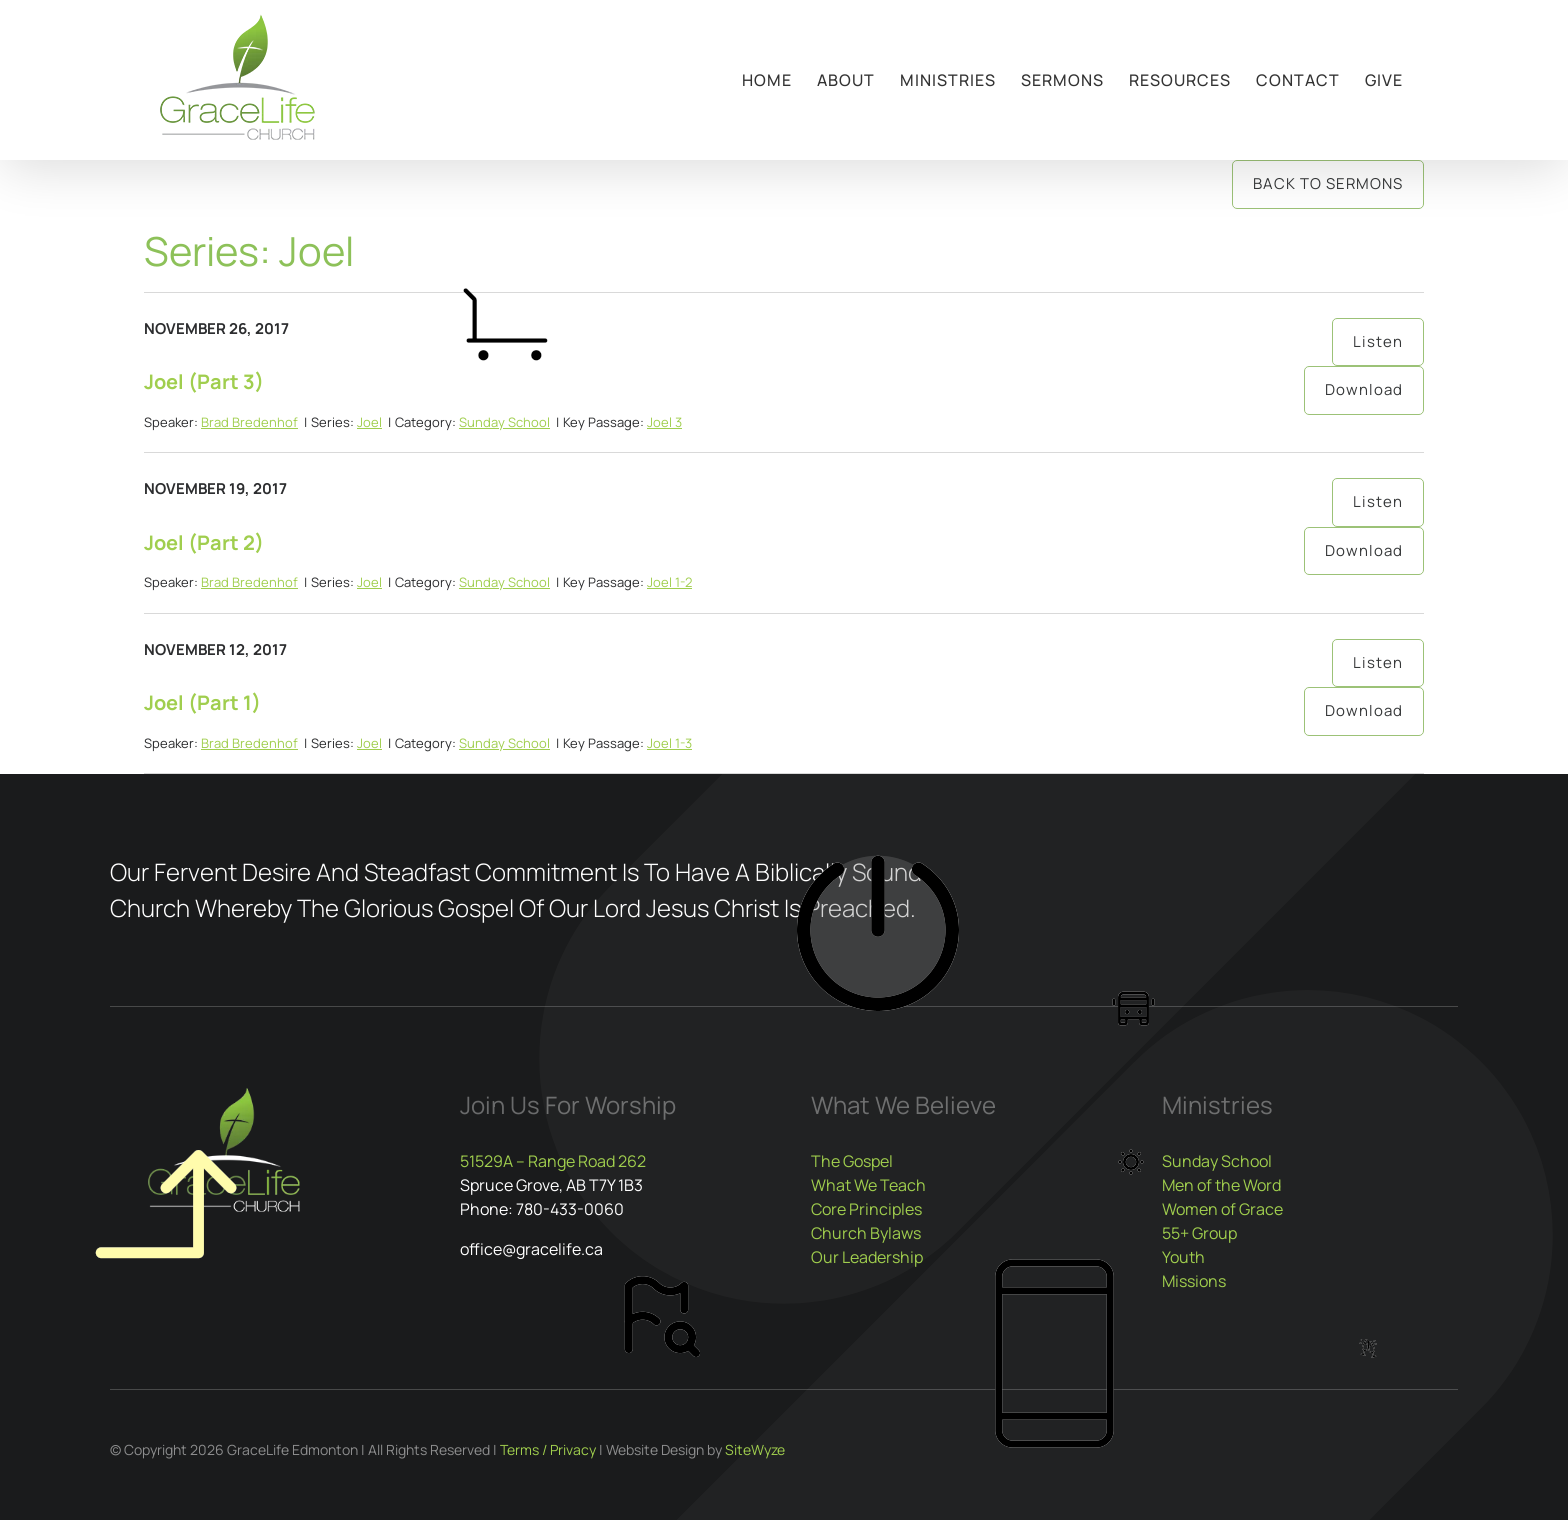 The width and height of the screenshot is (1568, 1520). Describe the element at coordinates (1054, 1353) in the screenshot. I see `access mobile device settings` at that location.